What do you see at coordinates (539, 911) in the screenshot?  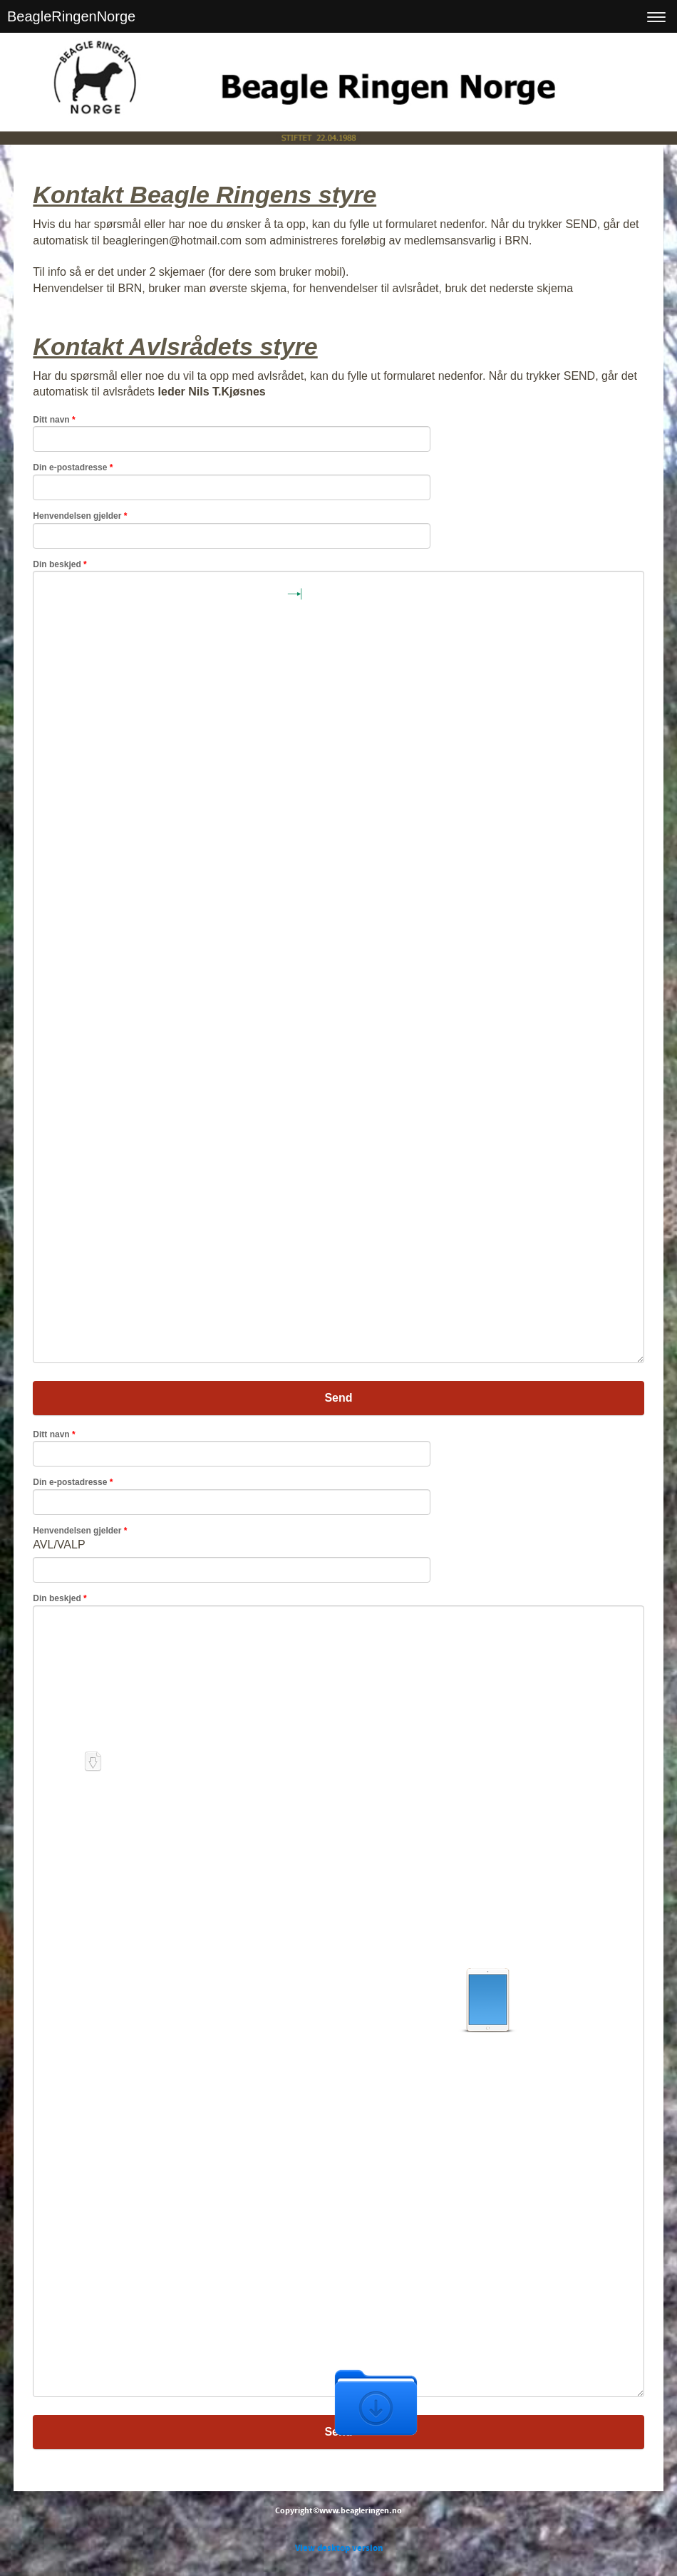 I see `open the Books app` at bounding box center [539, 911].